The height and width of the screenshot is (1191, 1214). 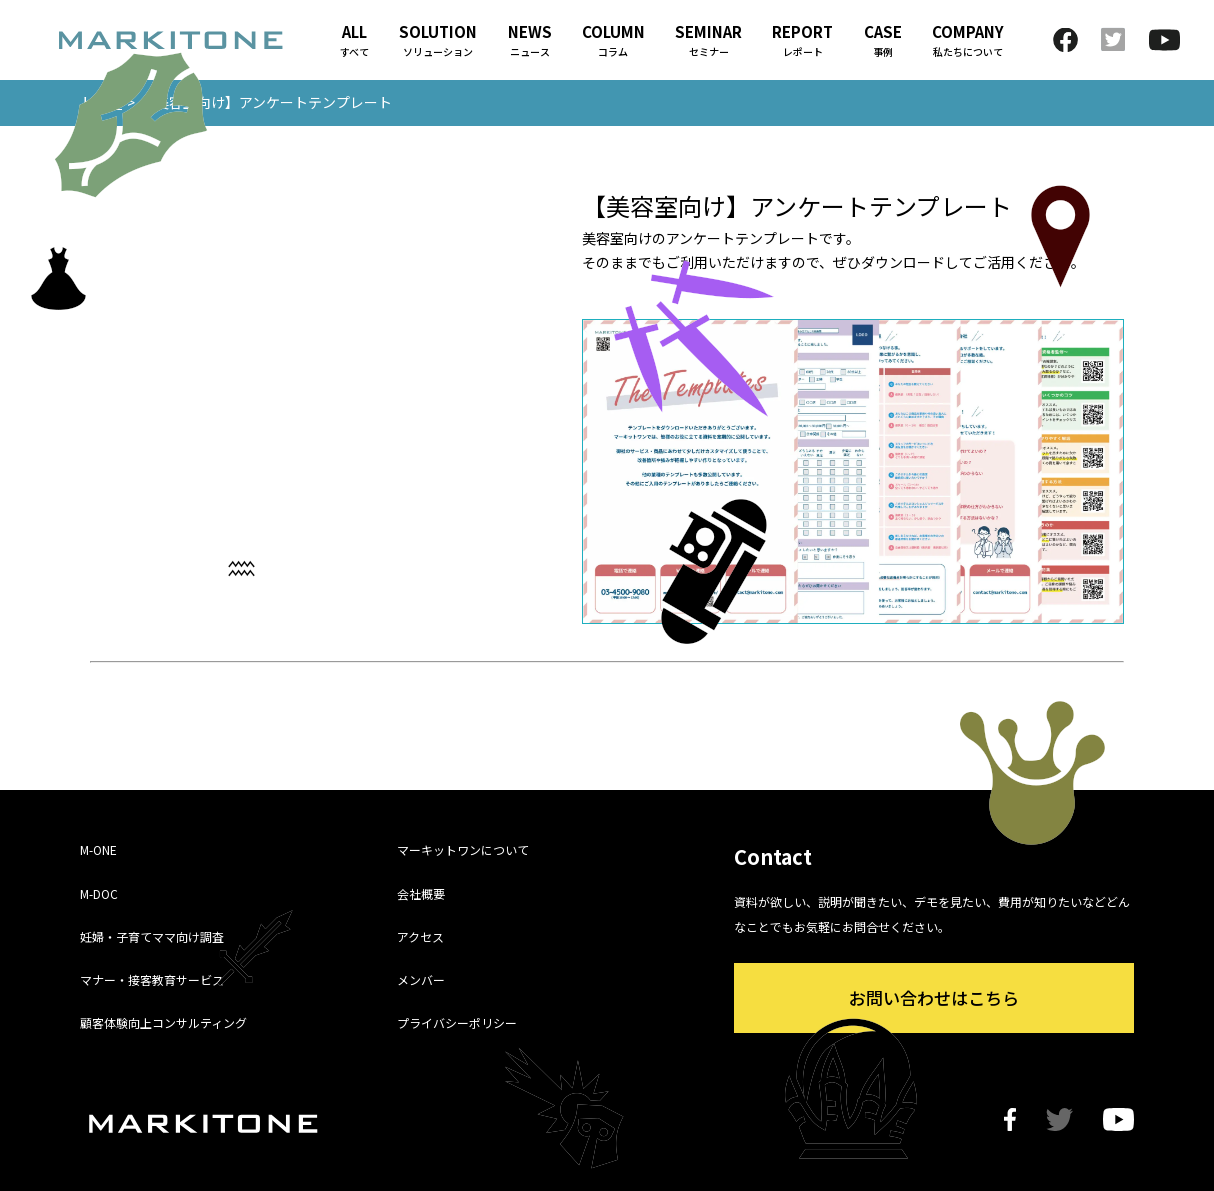 I want to click on craft or upgrade primitive tools, so click(x=131, y=125).